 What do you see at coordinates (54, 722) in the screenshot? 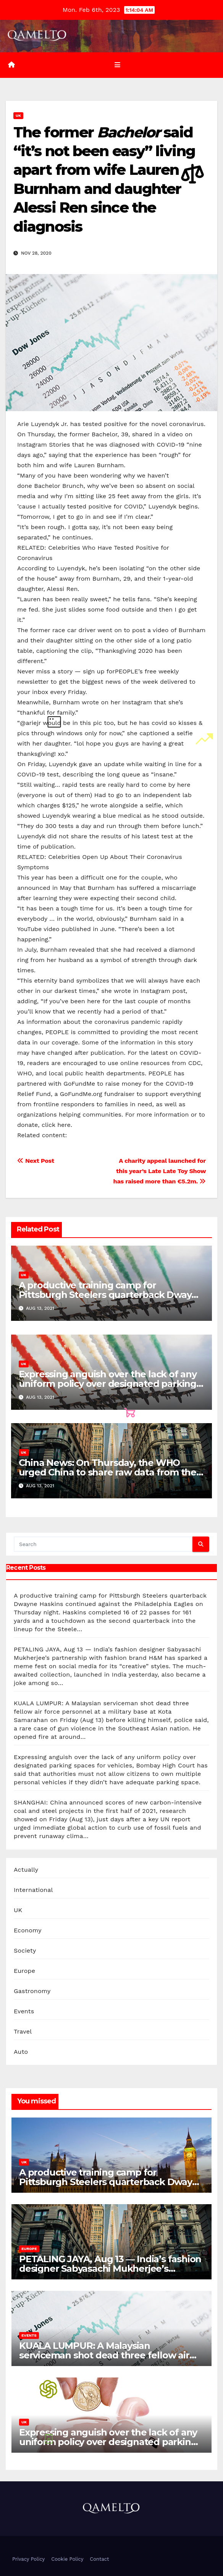
I see `open application window` at bounding box center [54, 722].